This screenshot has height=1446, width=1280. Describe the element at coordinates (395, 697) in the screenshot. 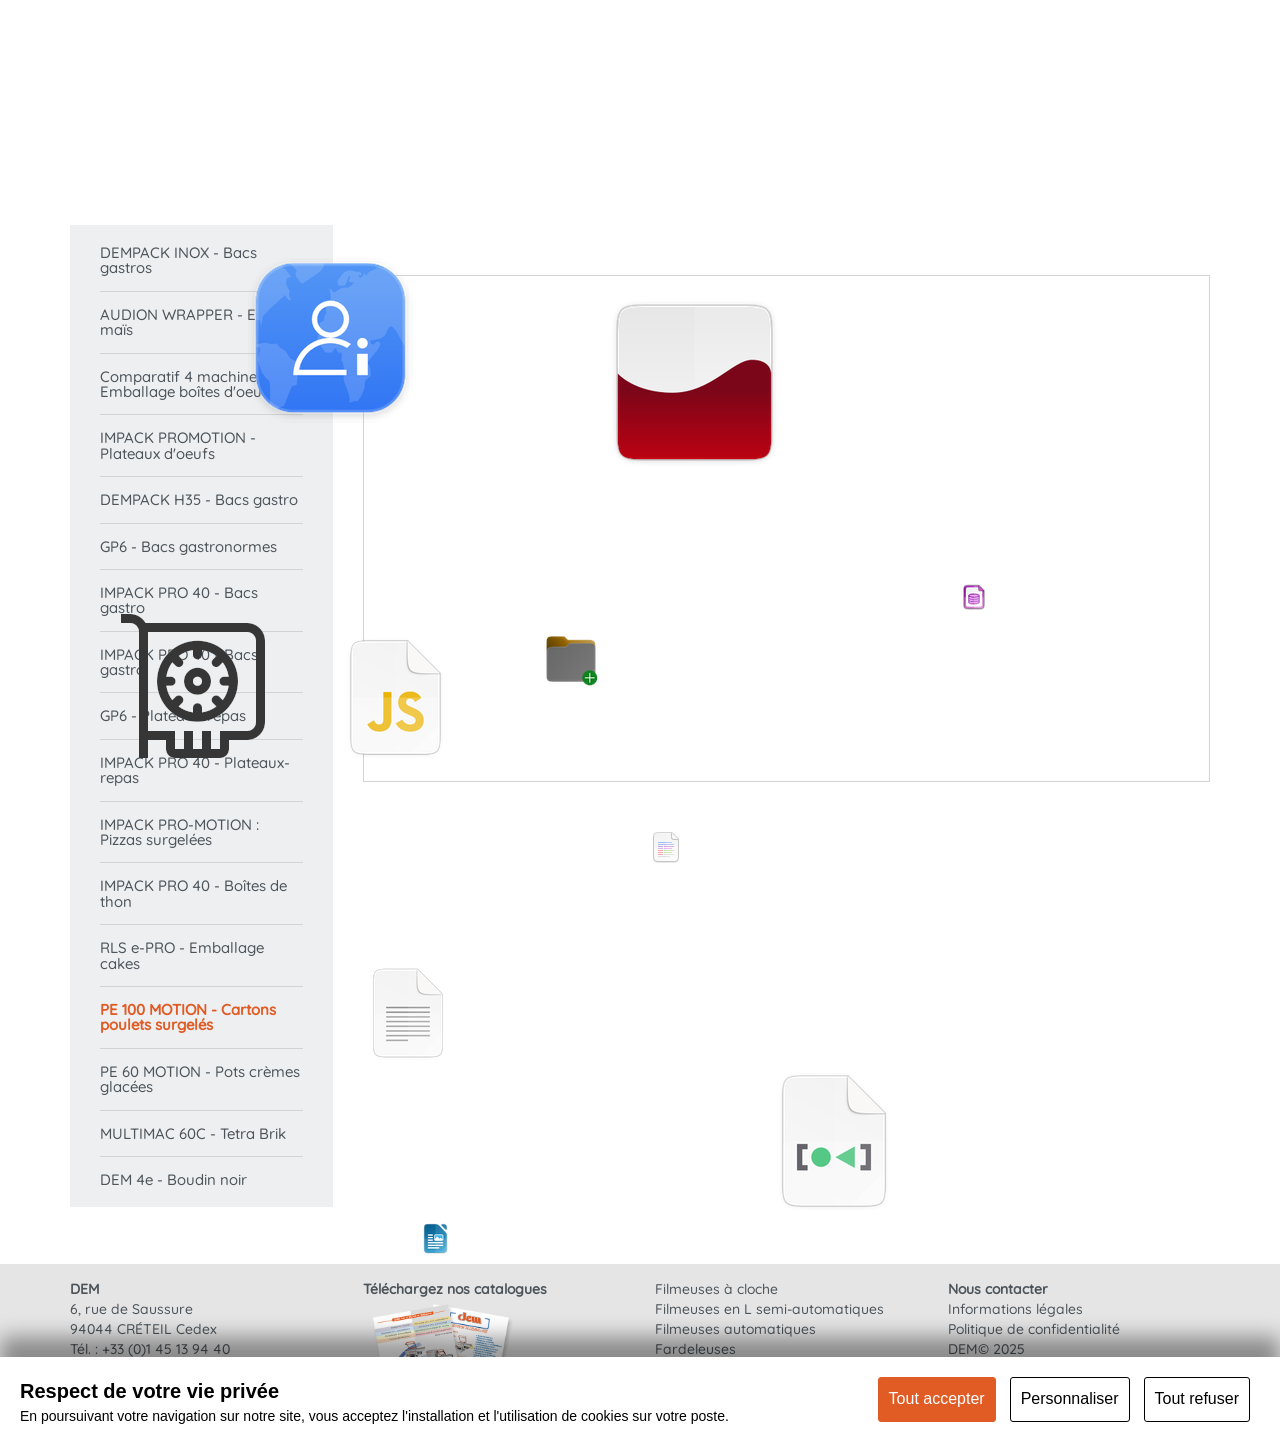

I see `a javascript source code file` at that location.